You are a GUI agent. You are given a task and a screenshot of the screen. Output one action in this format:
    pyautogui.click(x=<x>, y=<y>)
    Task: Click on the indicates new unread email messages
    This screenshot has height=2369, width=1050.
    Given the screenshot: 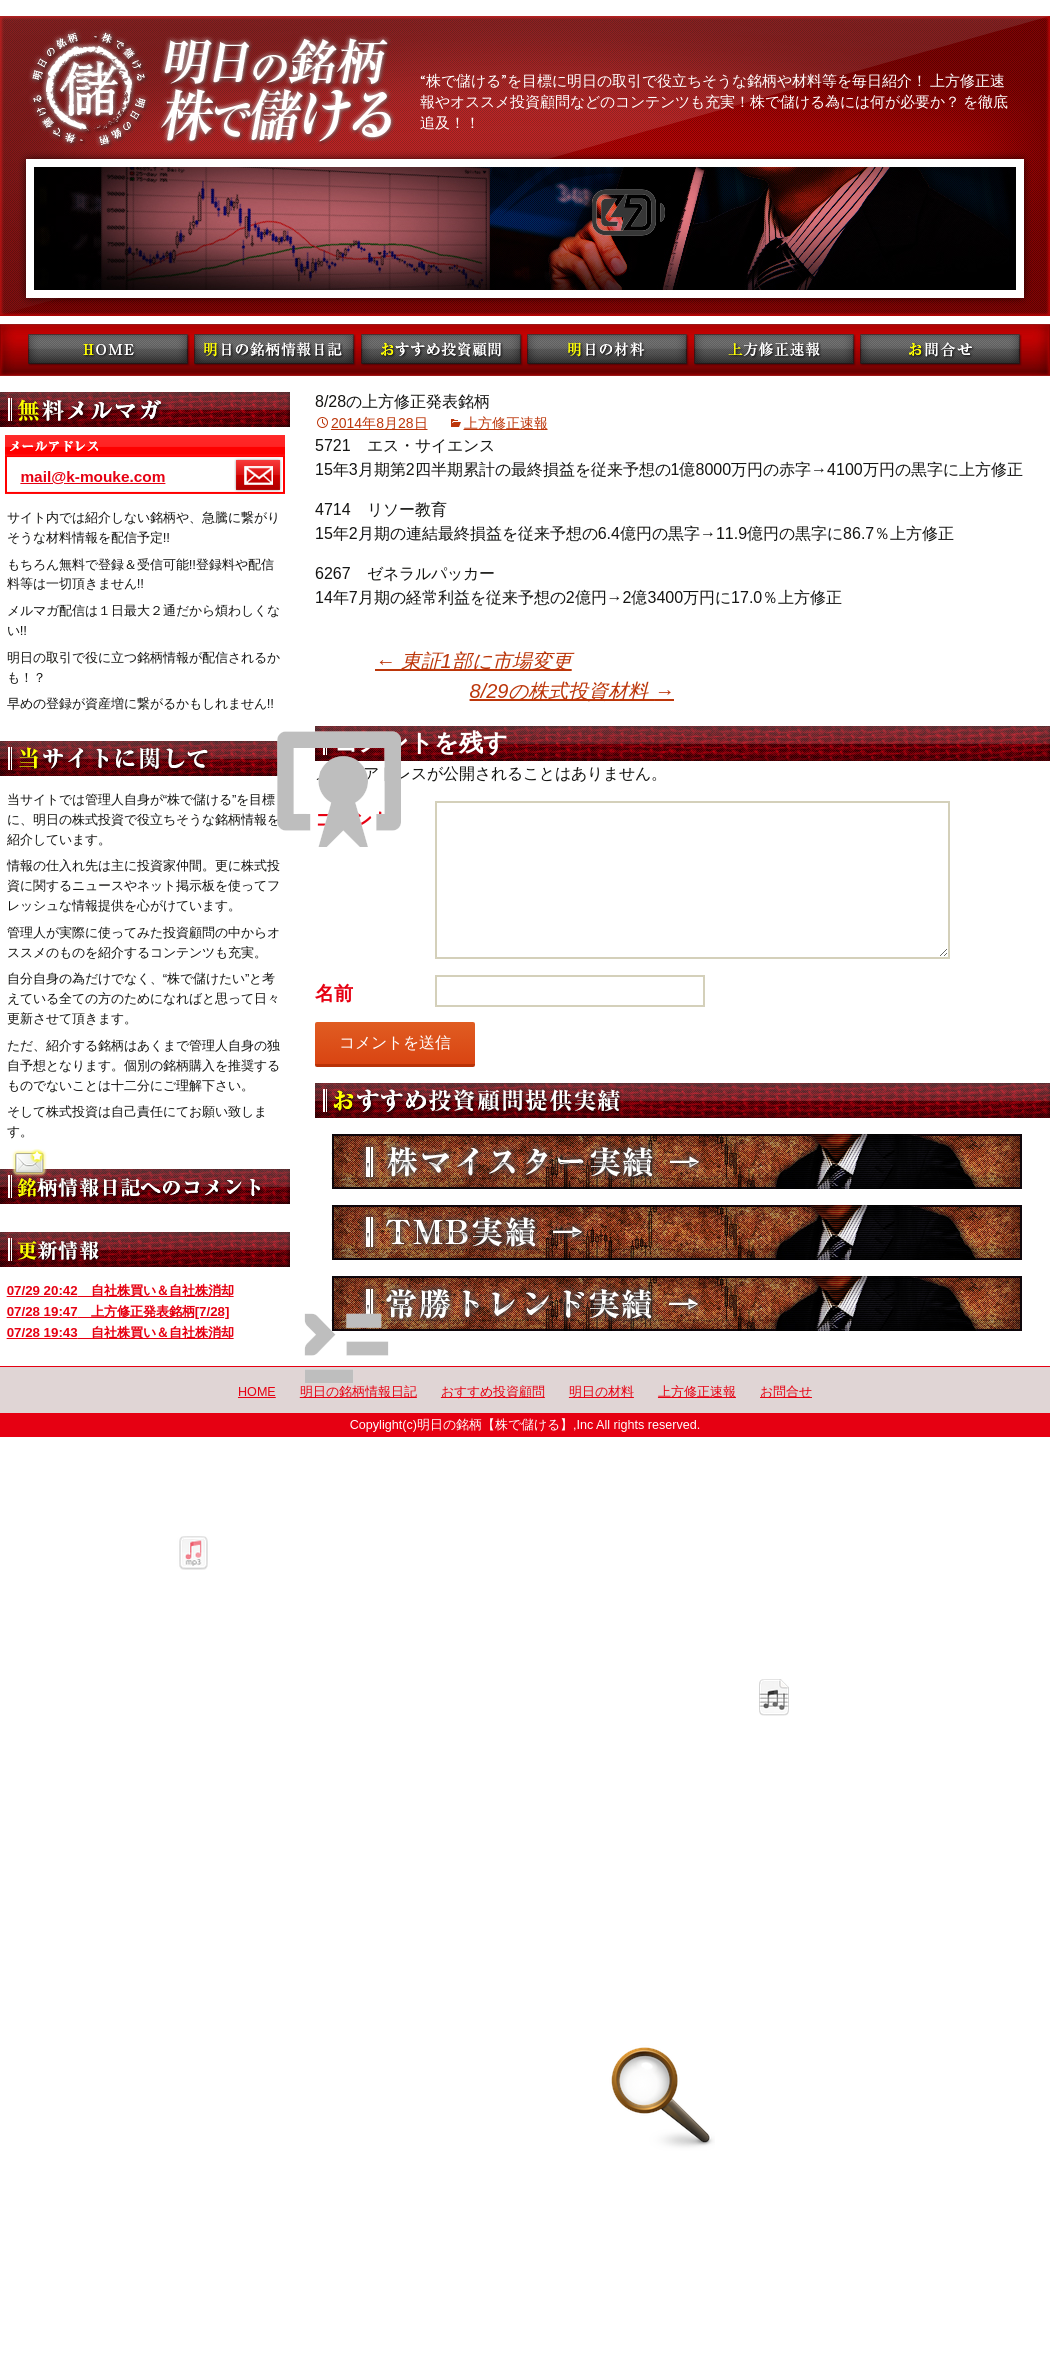 What is the action you would take?
    pyautogui.click(x=29, y=1163)
    